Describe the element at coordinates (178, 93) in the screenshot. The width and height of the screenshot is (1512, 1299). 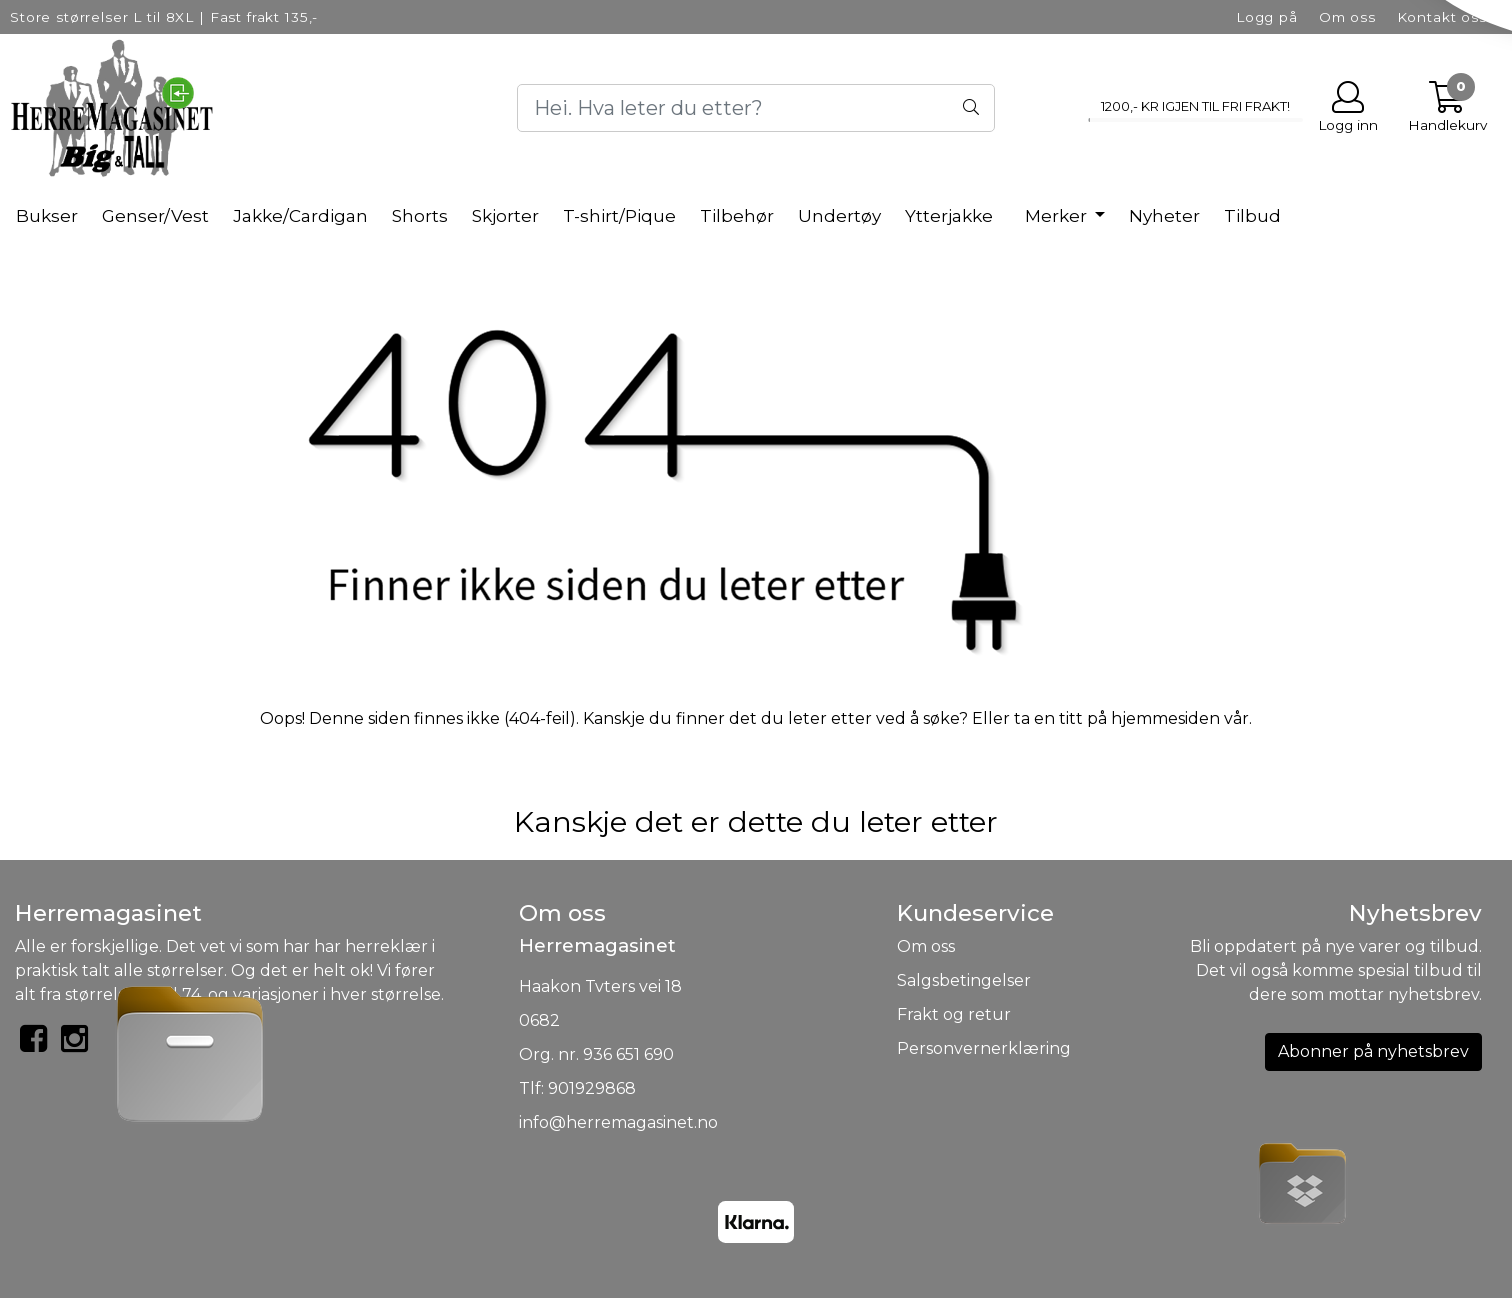
I see `log out of the current user session` at that location.